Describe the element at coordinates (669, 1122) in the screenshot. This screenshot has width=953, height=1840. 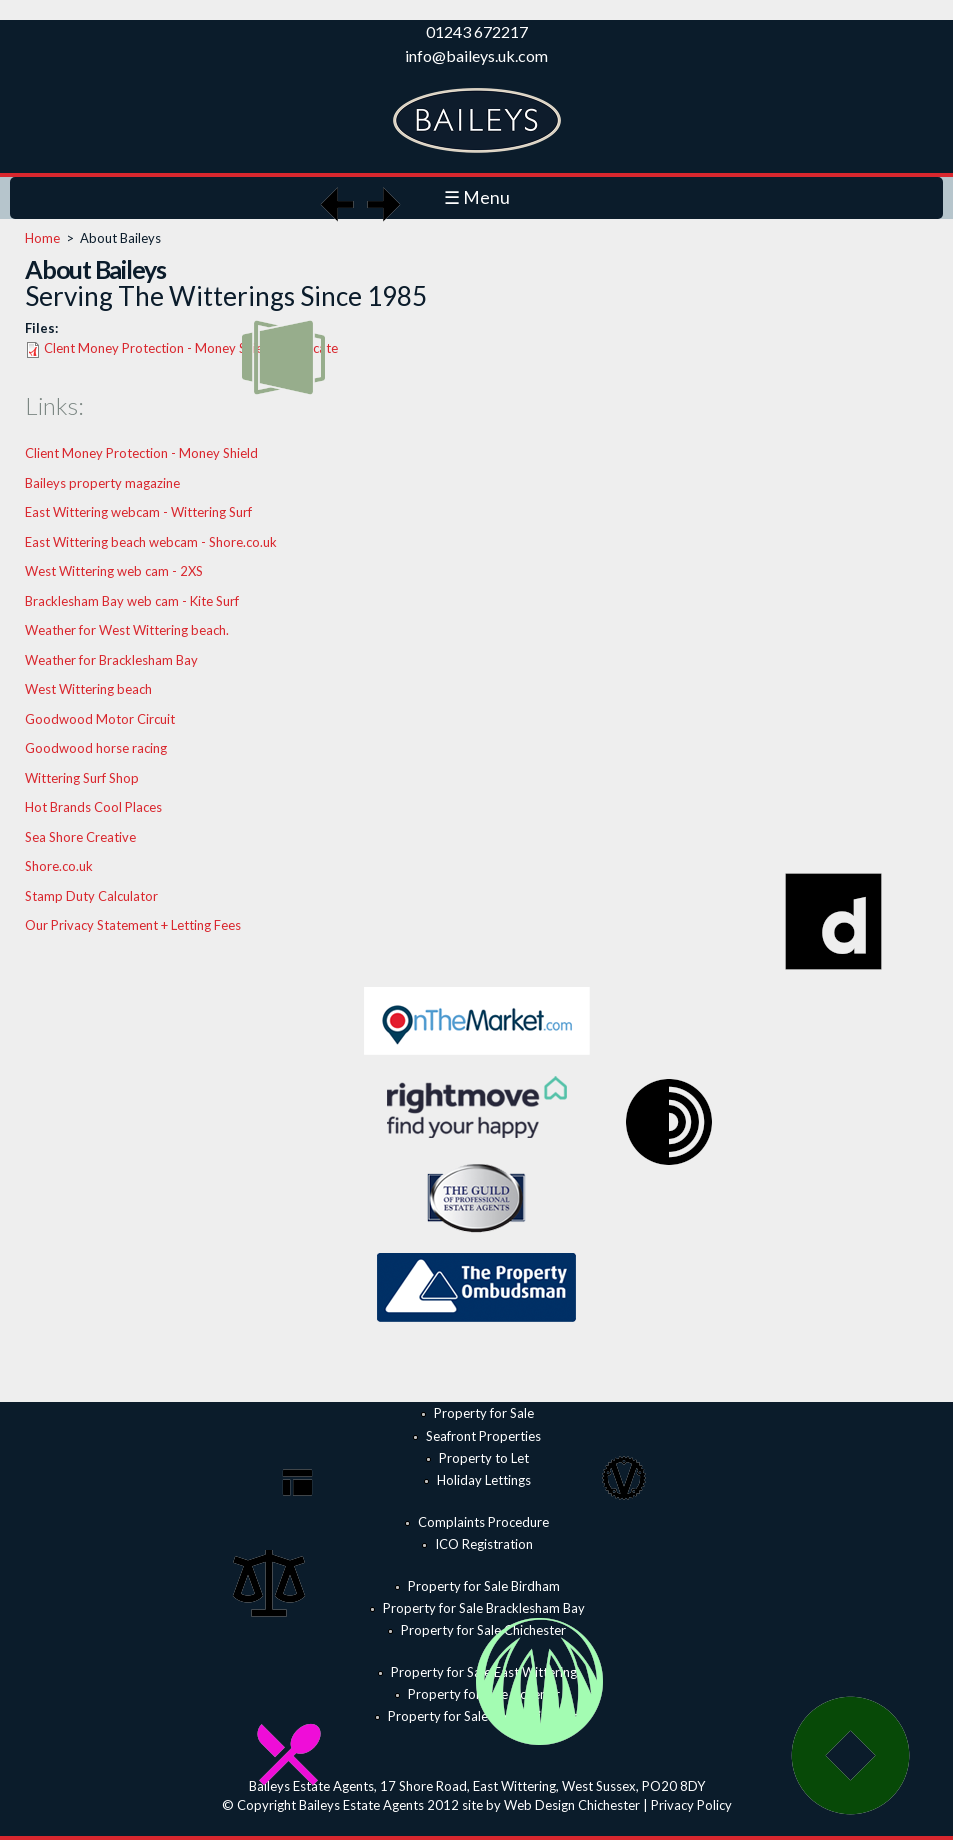
I see `open tor browser for anonymous web browsing` at that location.